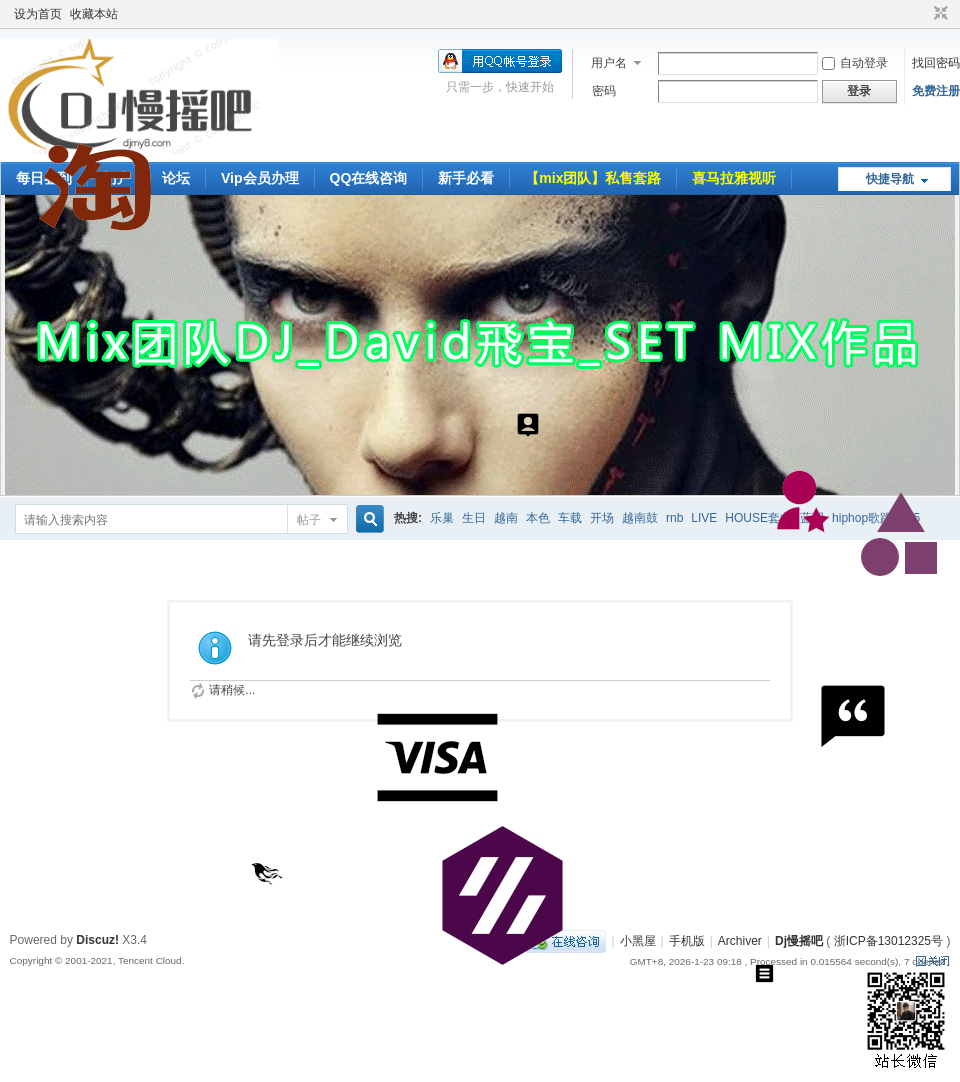 The width and height of the screenshot is (960, 1082). Describe the element at coordinates (853, 714) in the screenshot. I see `view quoted messages` at that location.